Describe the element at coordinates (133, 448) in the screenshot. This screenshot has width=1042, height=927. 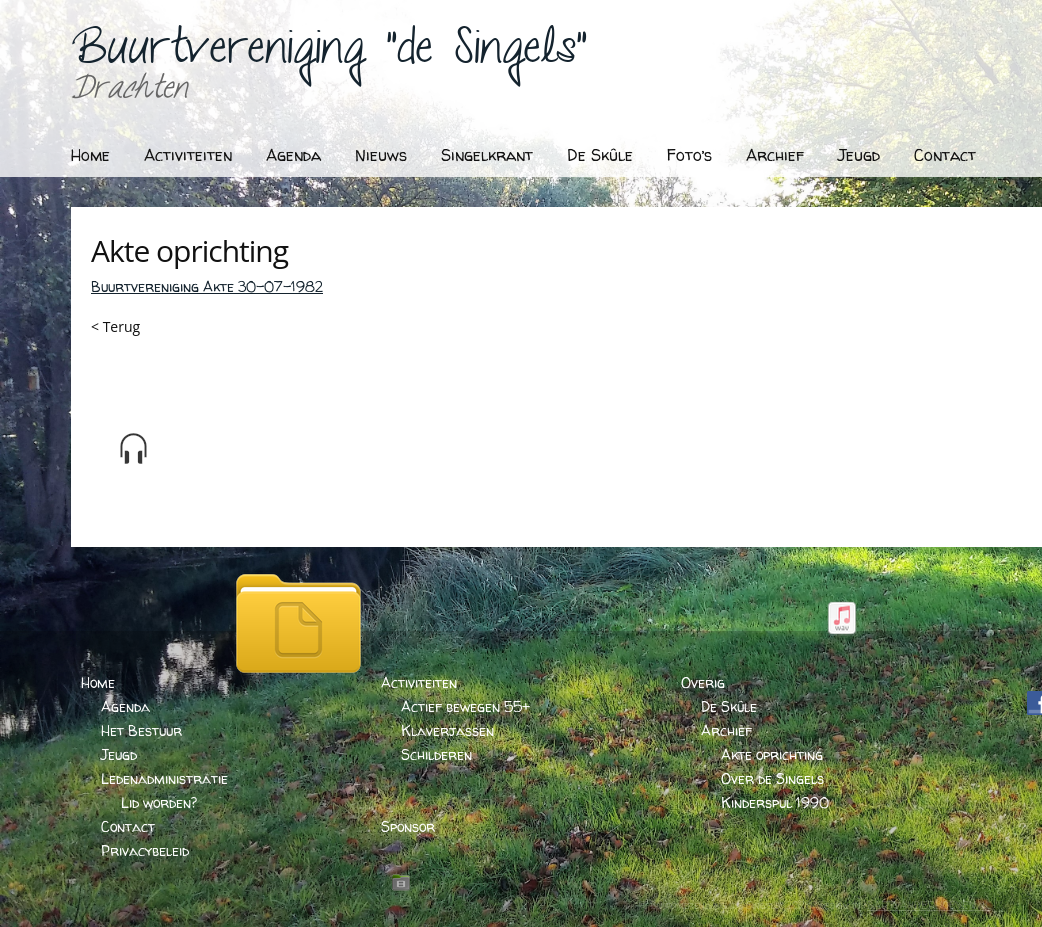
I see `open the audio player app` at that location.